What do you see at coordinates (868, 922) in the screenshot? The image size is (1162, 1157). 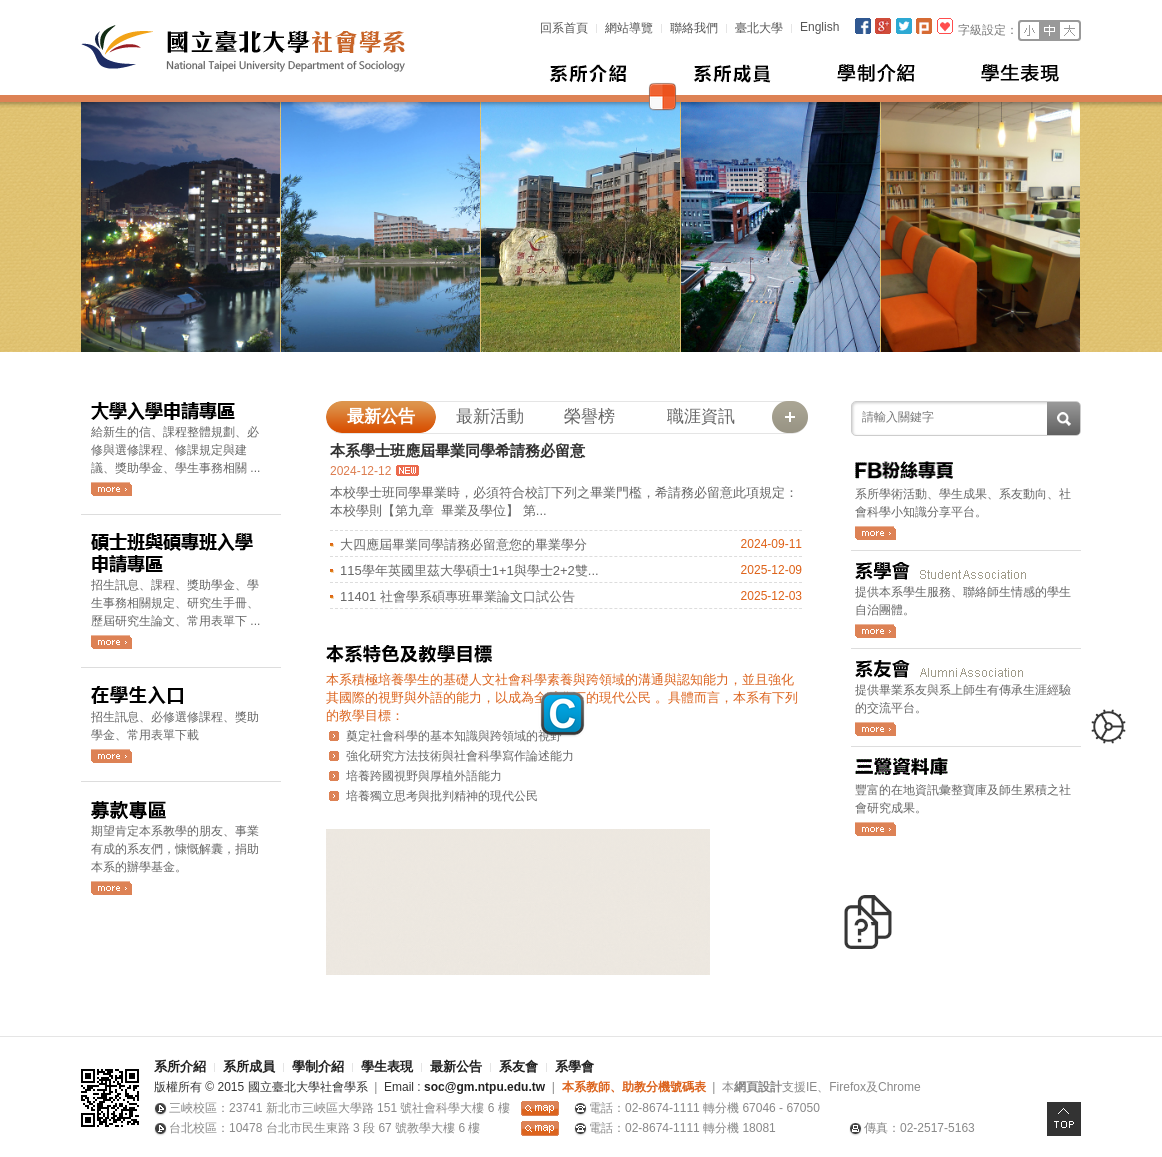 I see `access frequently asked questions` at bounding box center [868, 922].